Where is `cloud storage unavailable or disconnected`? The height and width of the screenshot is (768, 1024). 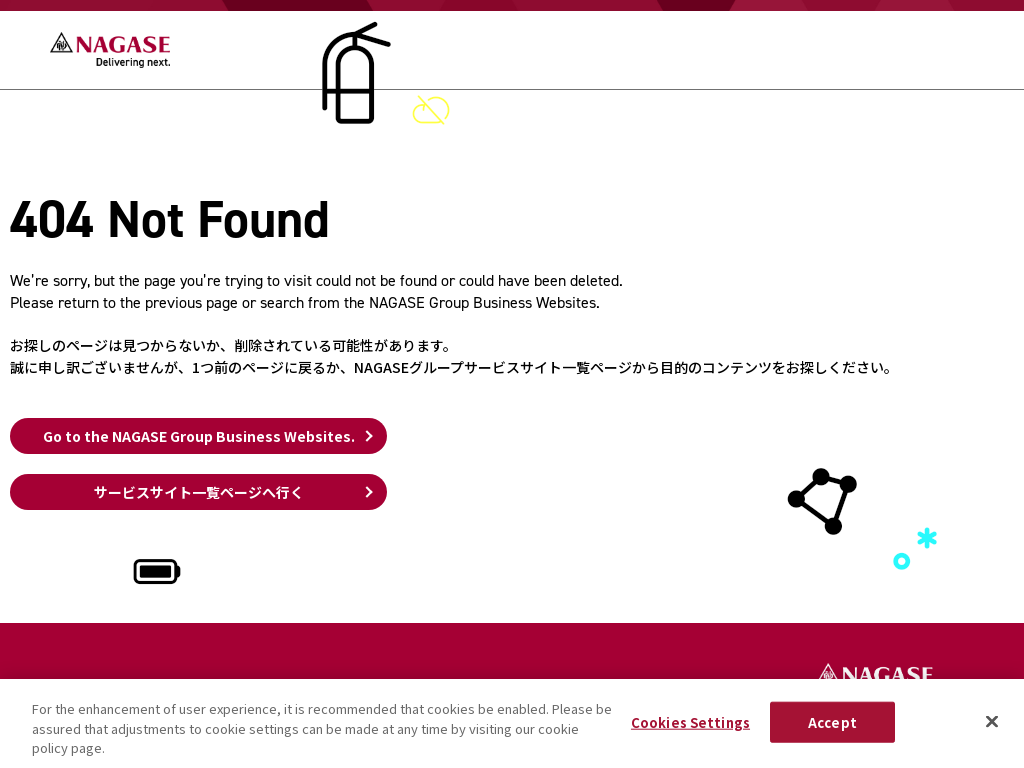
cloud storage unavailable or disconnected is located at coordinates (431, 110).